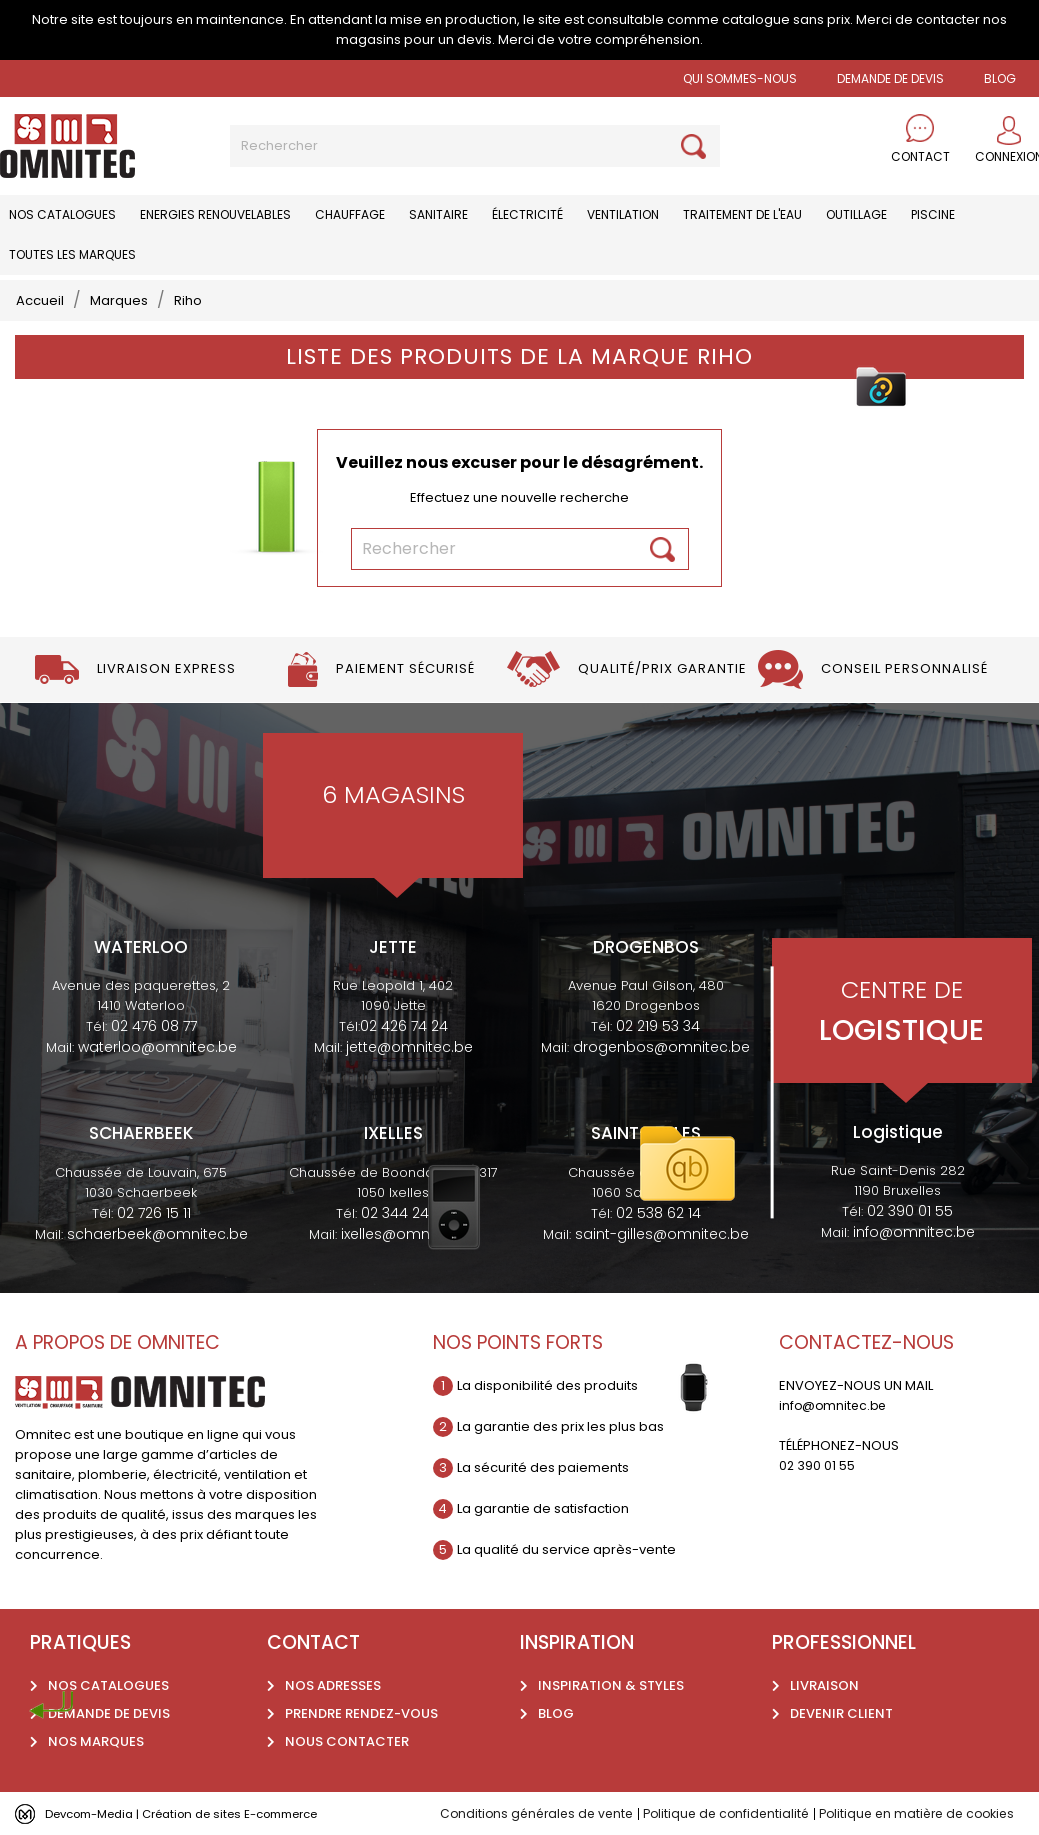 The image size is (1039, 1835). What do you see at coordinates (693, 1387) in the screenshot?
I see `manage connected Apple Watch device` at bounding box center [693, 1387].